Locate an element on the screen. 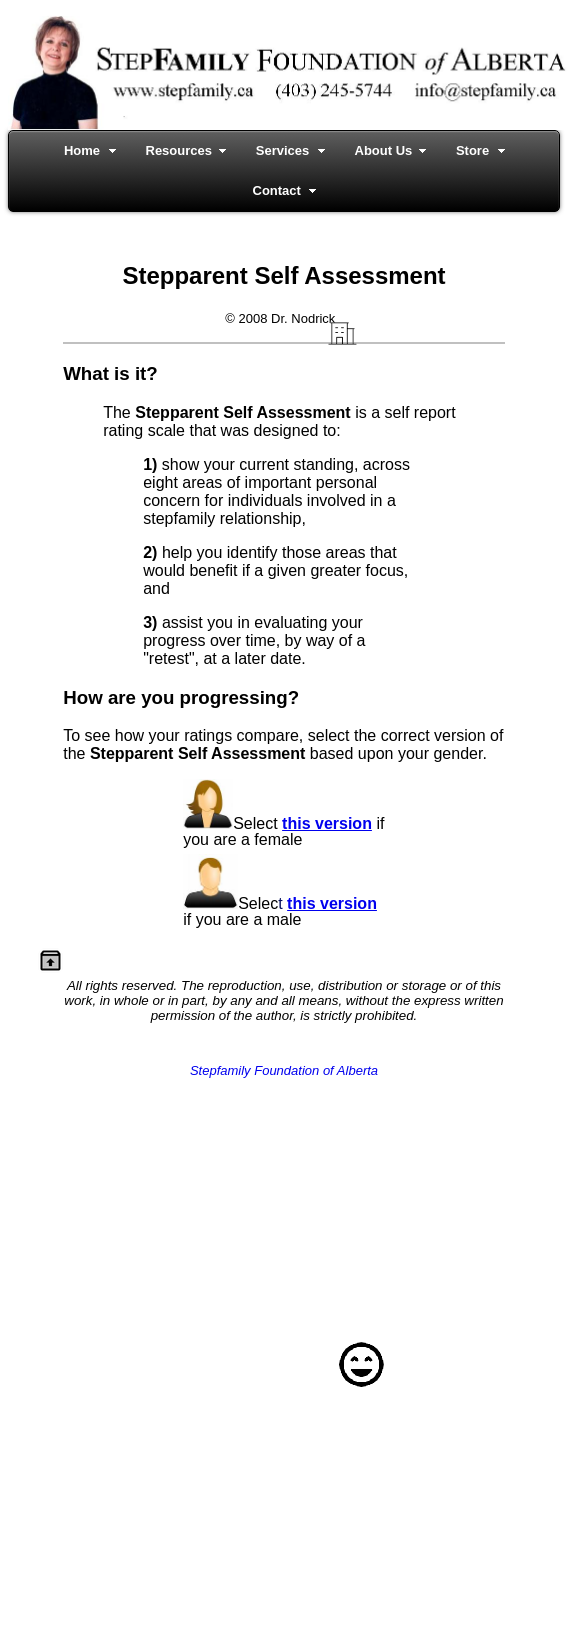 Image resolution: width=568 pixels, height=1626 pixels. restore item from archive is located at coordinates (50, 960).